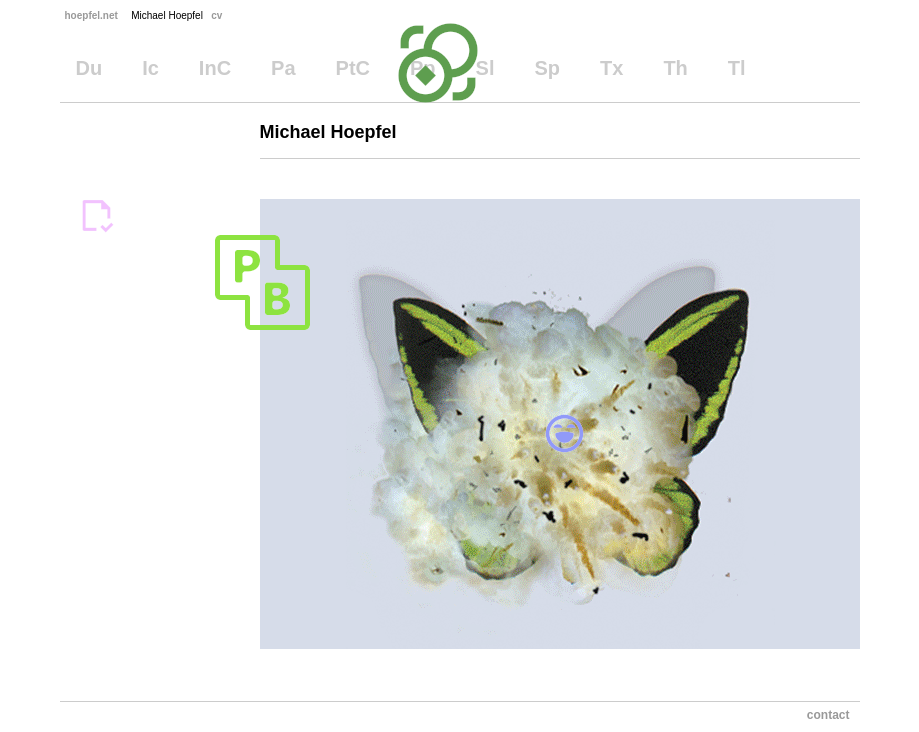  What do you see at coordinates (564, 433) in the screenshot?
I see `add a laughing reaction to a message` at bounding box center [564, 433].